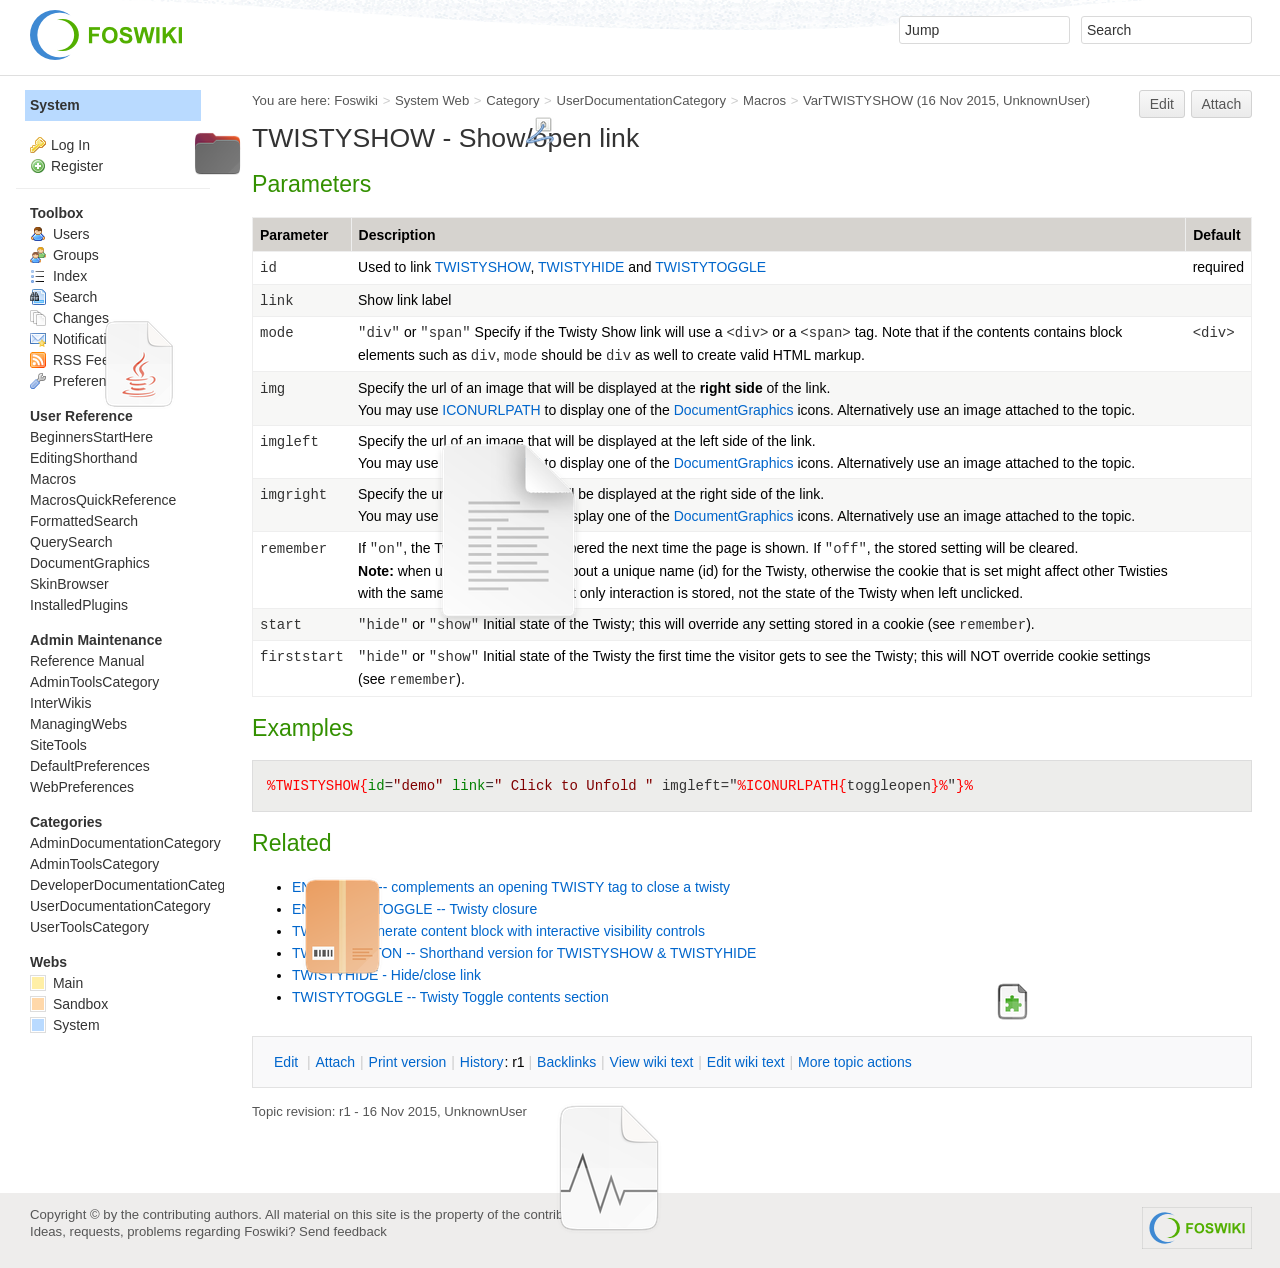 The height and width of the screenshot is (1268, 1280). Describe the element at coordinates (609, 1168) in the screenshot. I see `view system log file` at that location.